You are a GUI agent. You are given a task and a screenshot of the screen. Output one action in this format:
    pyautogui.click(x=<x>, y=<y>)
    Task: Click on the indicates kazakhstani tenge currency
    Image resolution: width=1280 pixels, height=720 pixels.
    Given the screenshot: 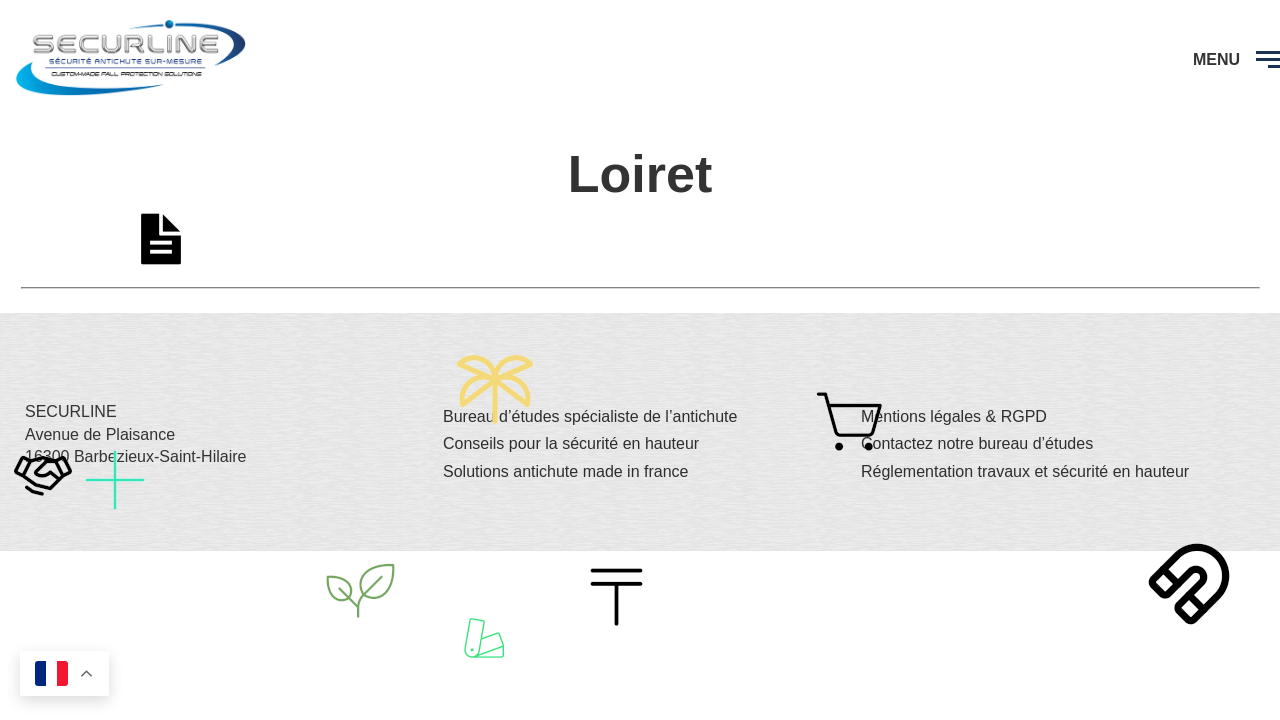 What is the action you would take?
    pyautogui.click(x=616, y=594)
    